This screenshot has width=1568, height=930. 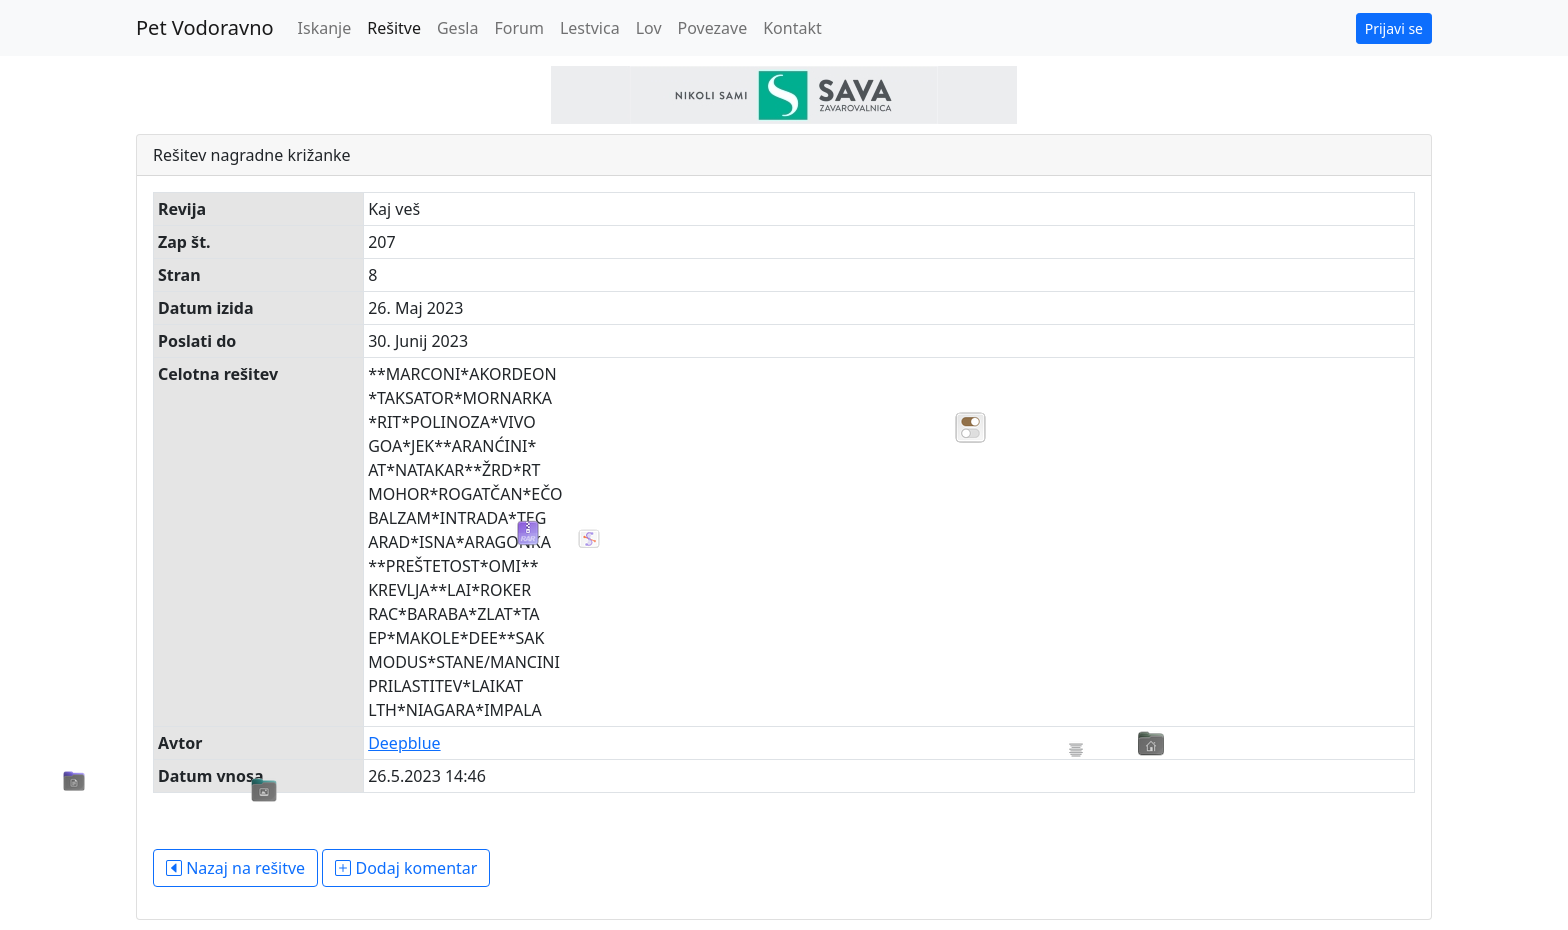 What do you see at coordinates (528, 533) in the screenshot?
I see `a compressed RAR archive file` at bounding box center [528, 533].